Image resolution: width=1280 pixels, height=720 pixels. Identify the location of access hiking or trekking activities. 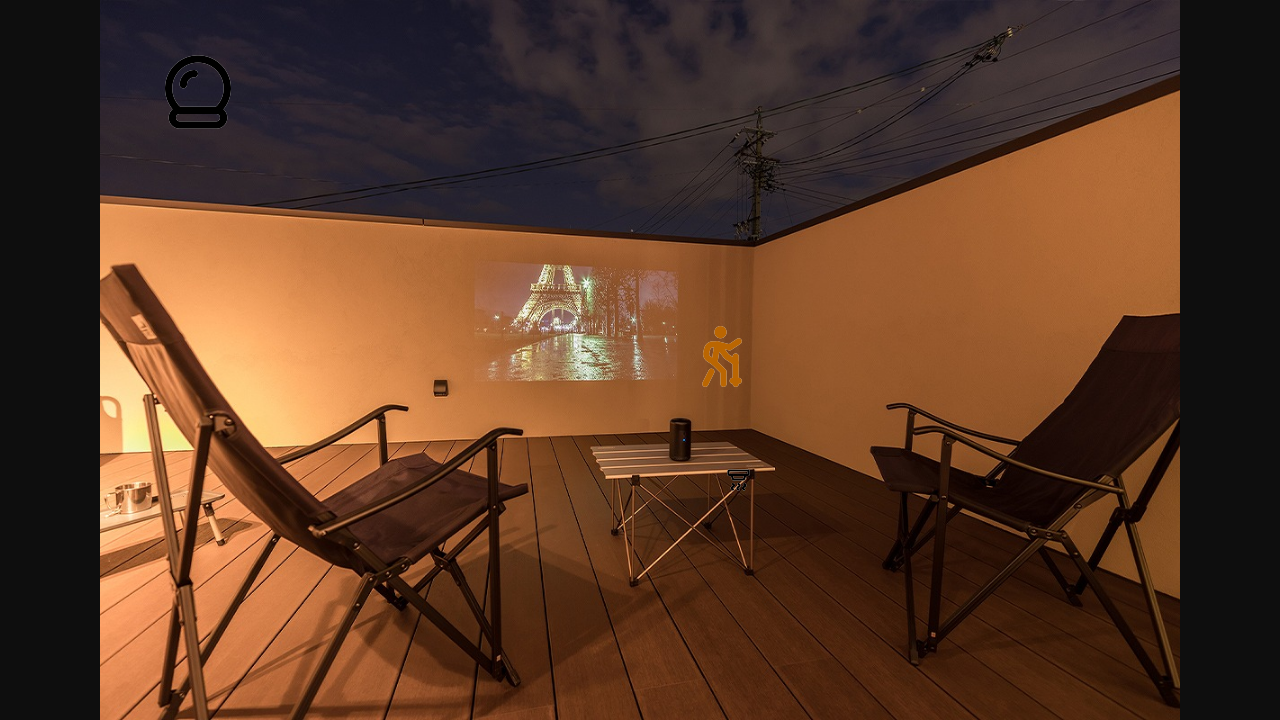
(720, 356).